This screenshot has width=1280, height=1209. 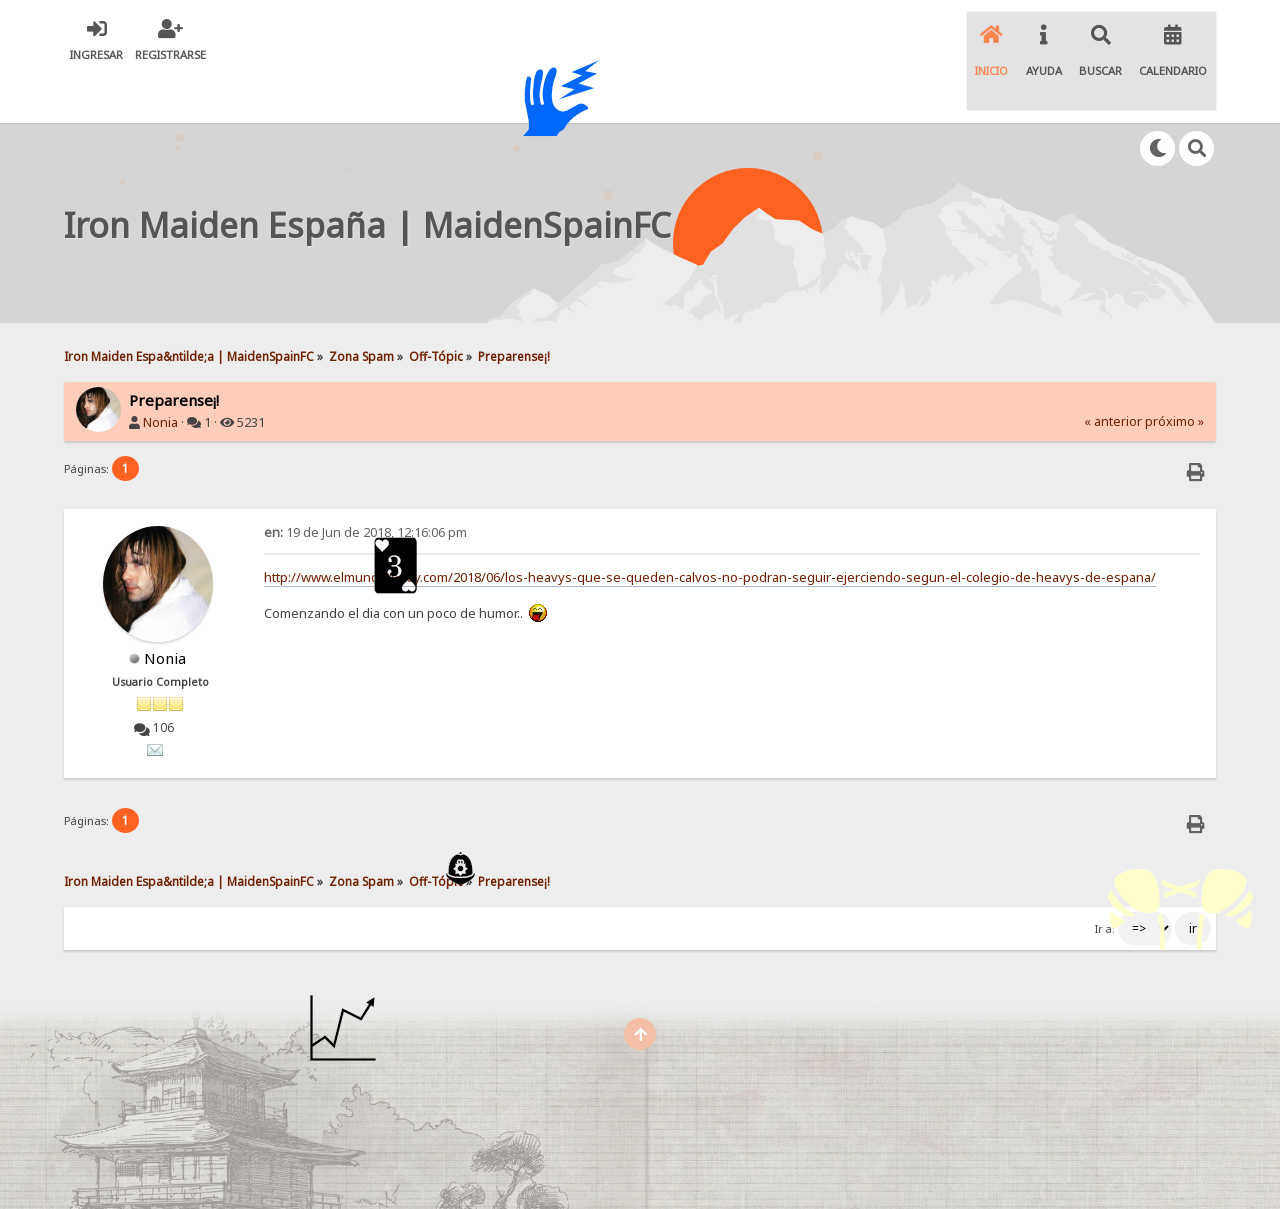 I want to click on view analytics or statistics, so click(x=343, y=1028).